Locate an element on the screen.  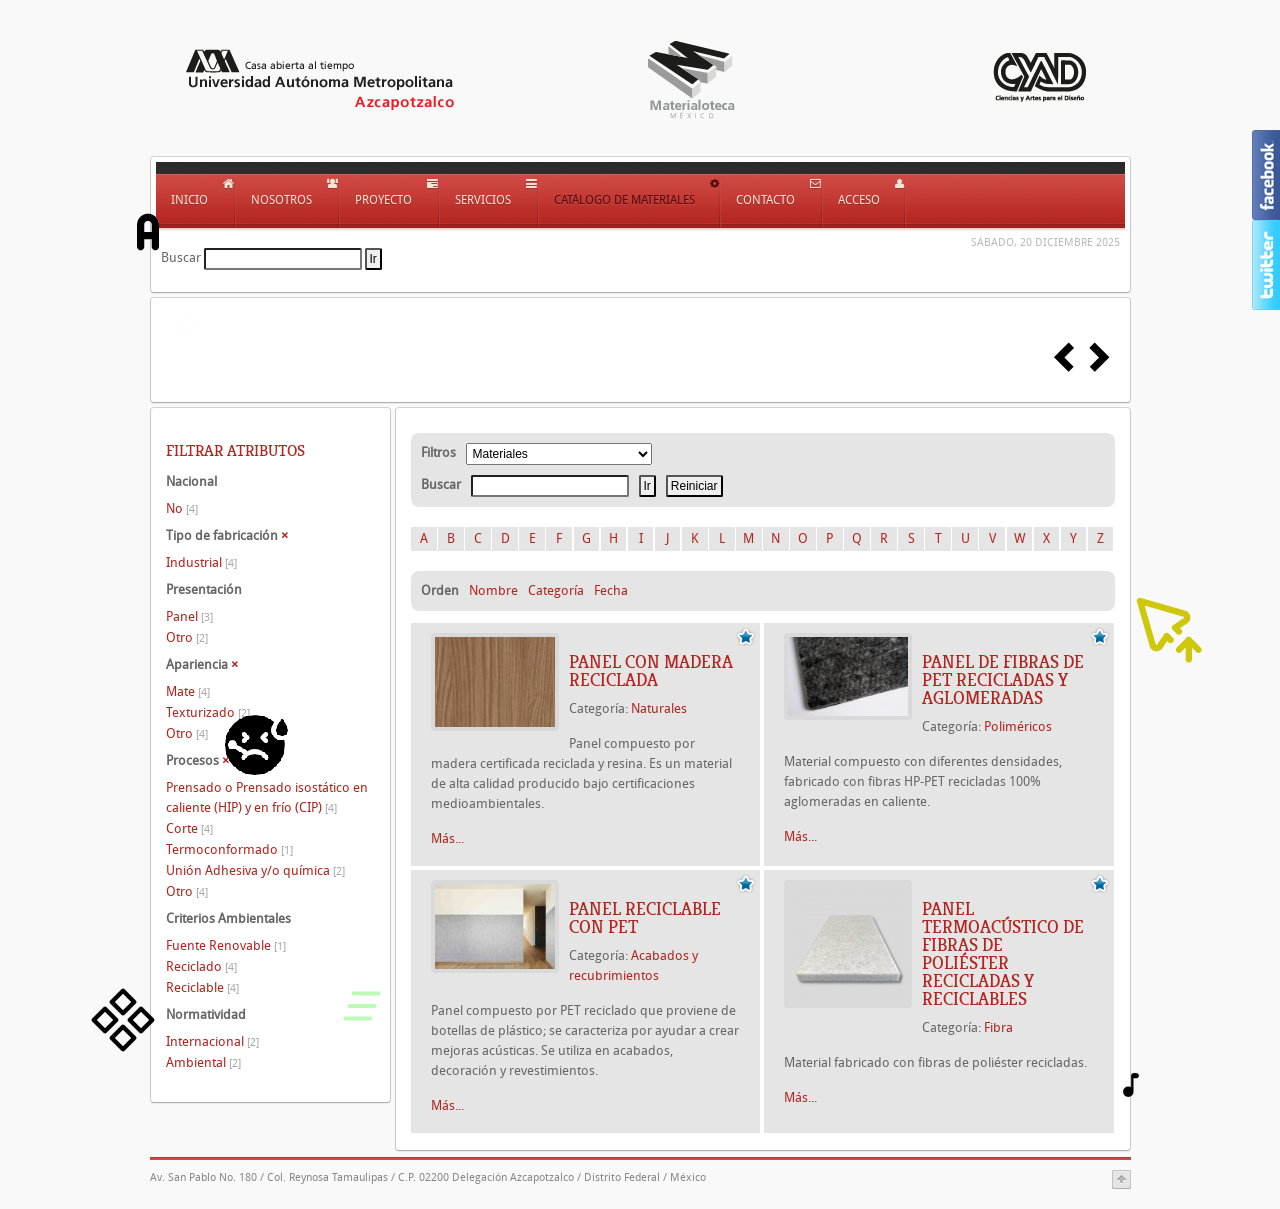
report feeling unwell or sick is located at coordinates (255, 745).